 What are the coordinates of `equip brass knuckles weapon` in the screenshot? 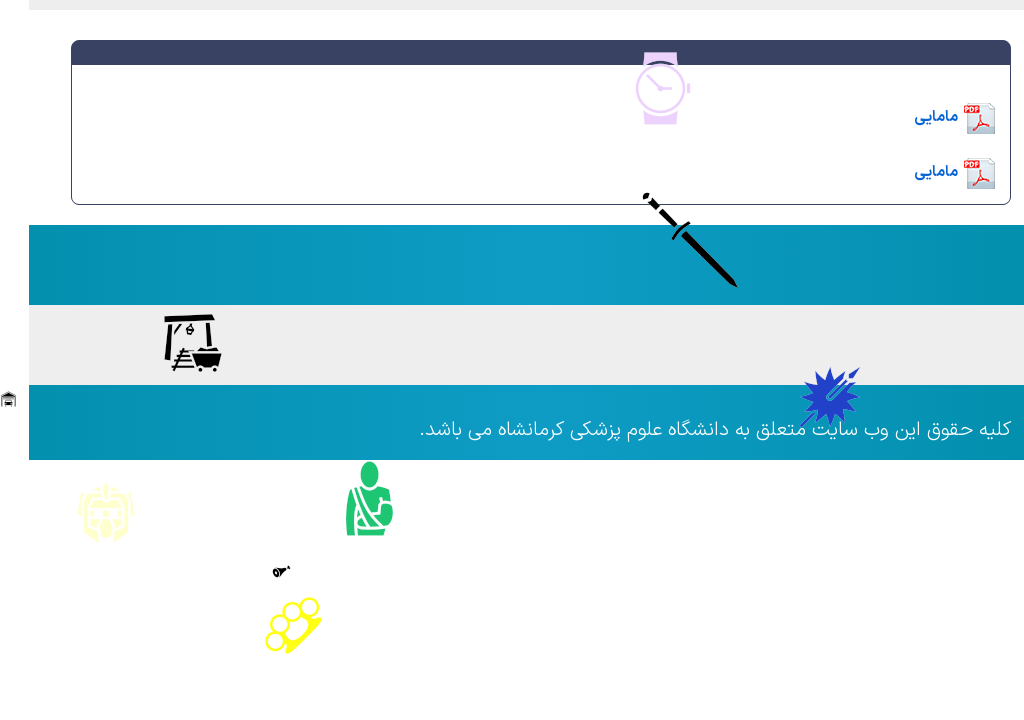 It's located at (293, 625).